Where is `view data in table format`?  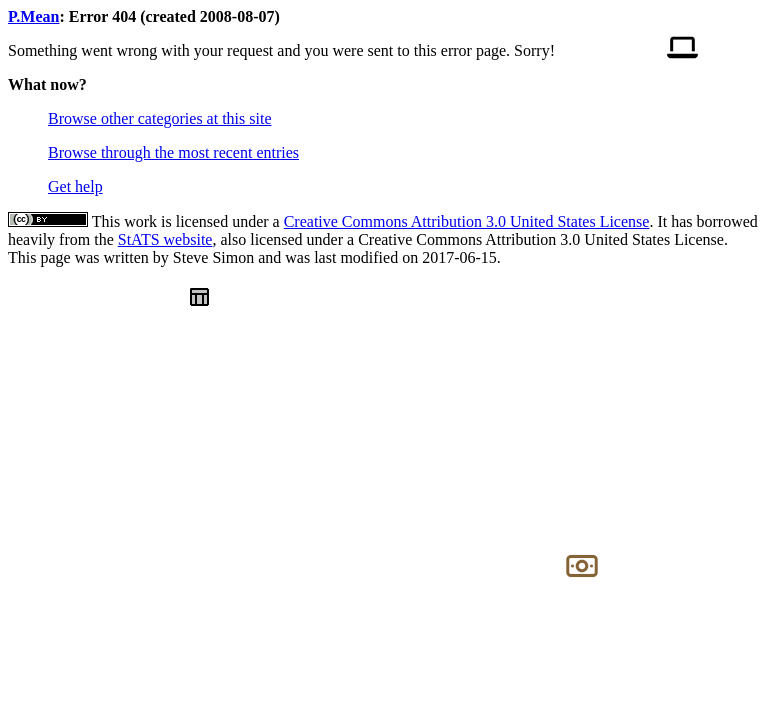
view data in table format is located at coordinates (199, 297).